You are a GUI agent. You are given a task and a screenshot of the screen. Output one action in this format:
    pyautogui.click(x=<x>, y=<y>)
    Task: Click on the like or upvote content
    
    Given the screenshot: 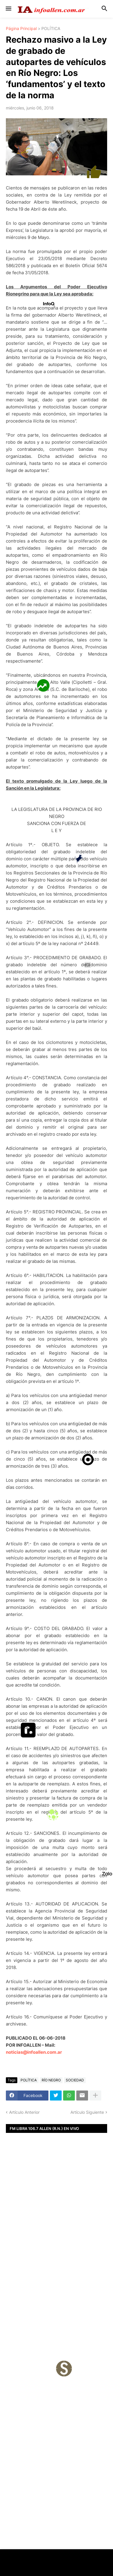 What is the action you would take?
    pyautogui.click(x=94, y=172)
    